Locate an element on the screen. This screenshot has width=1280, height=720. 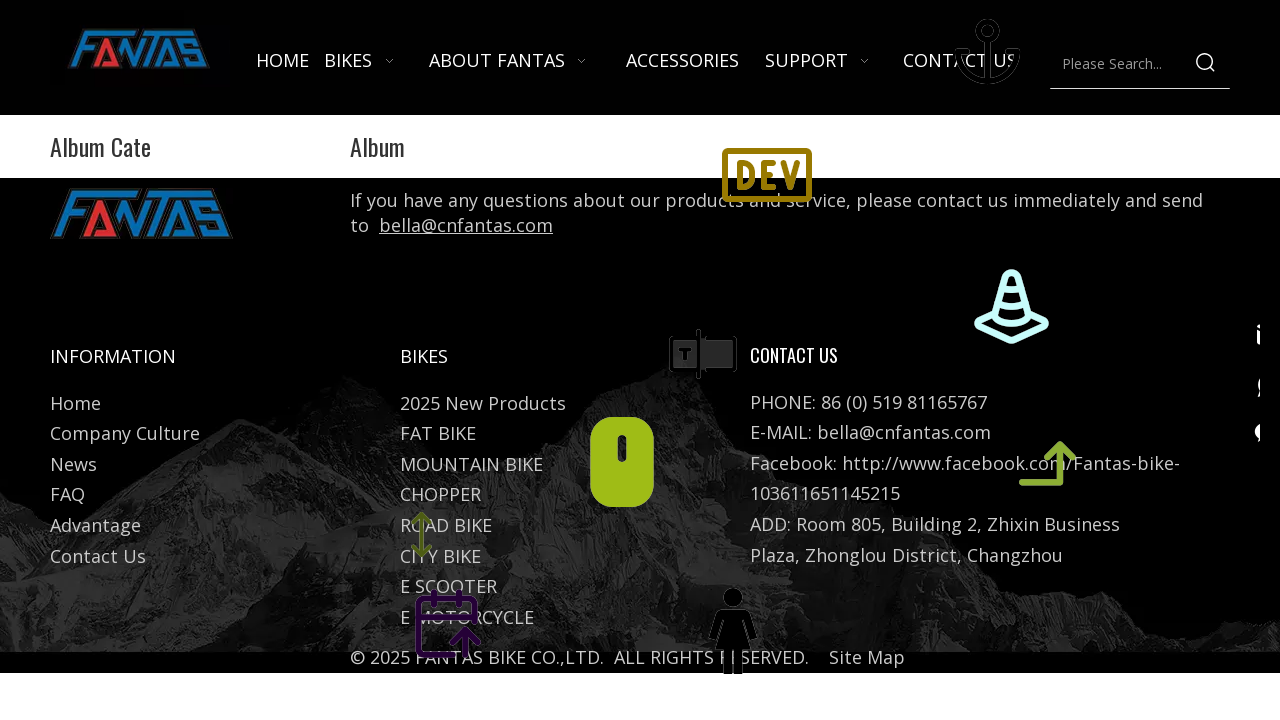
visit dev.to developer community is located at coordinates (767, 175).